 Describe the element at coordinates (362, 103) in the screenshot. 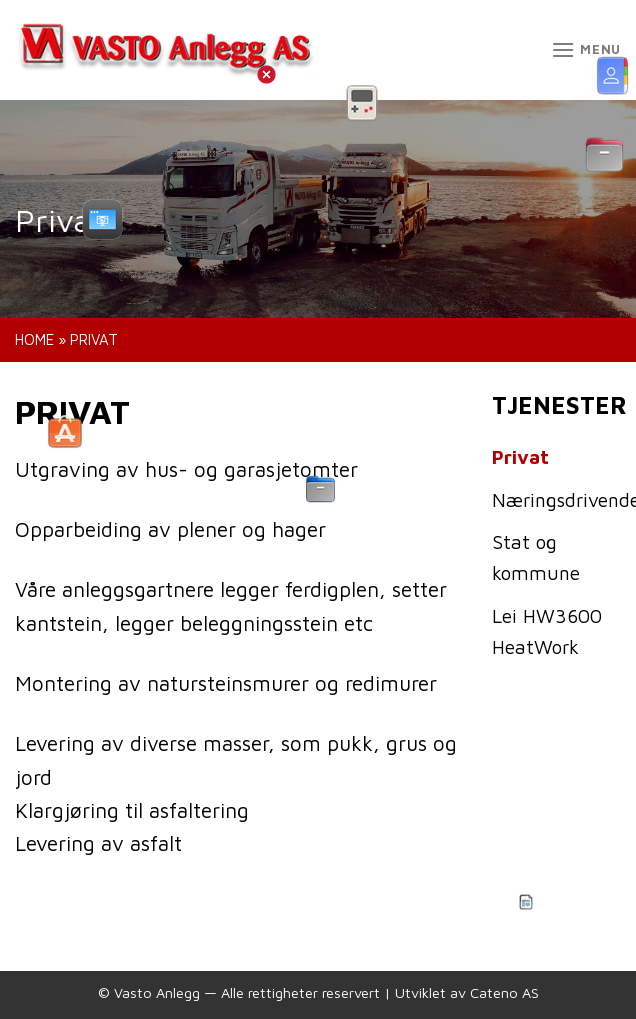

I see `open the games app` at that location.